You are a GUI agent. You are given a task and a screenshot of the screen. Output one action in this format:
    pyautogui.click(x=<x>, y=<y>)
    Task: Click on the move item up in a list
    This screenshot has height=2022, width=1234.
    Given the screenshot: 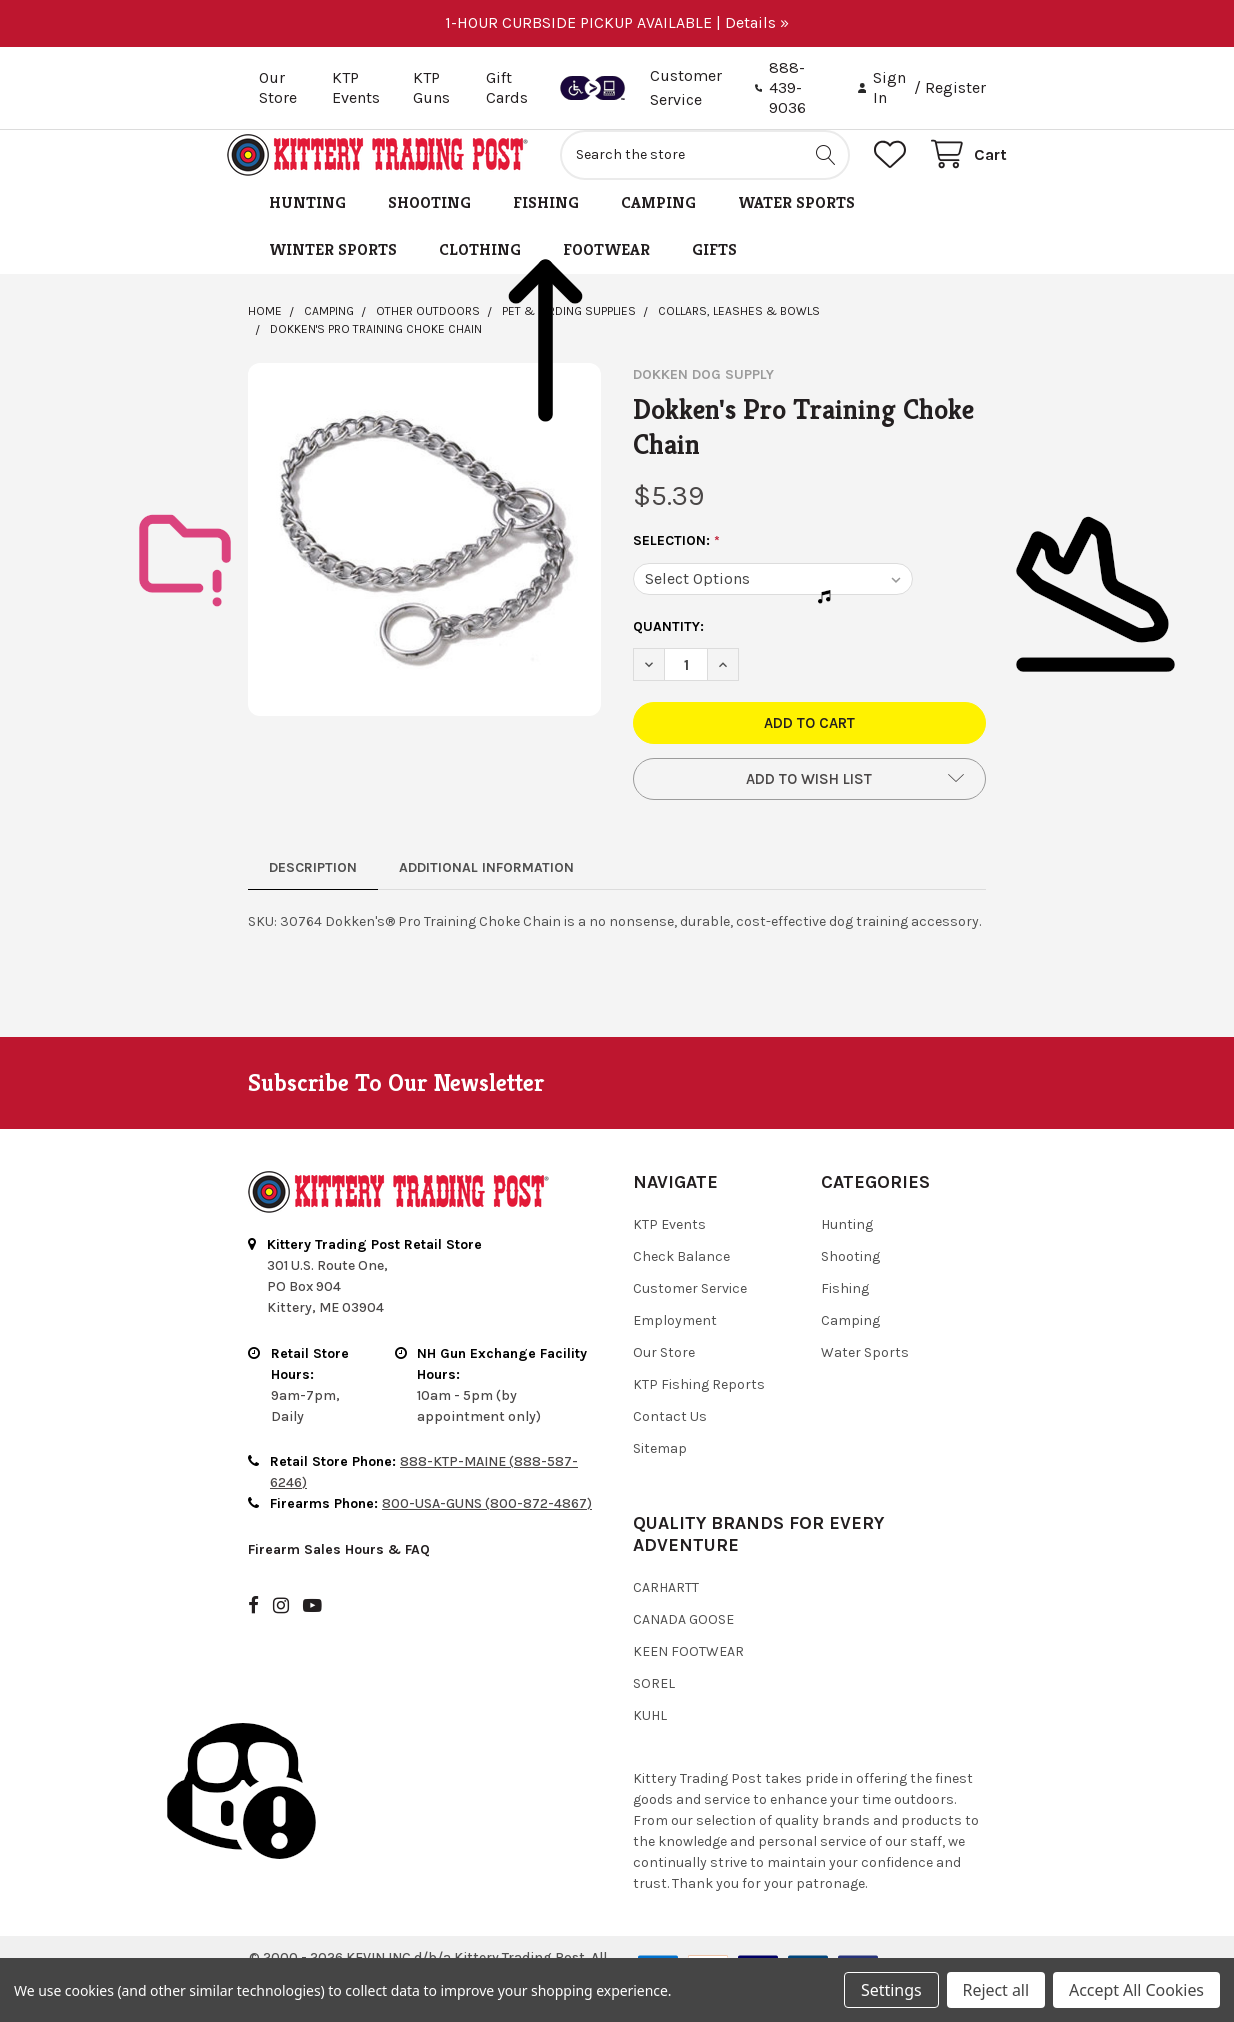 What is the action you would take?
    pyautogui.click(x=545, y=340)
    